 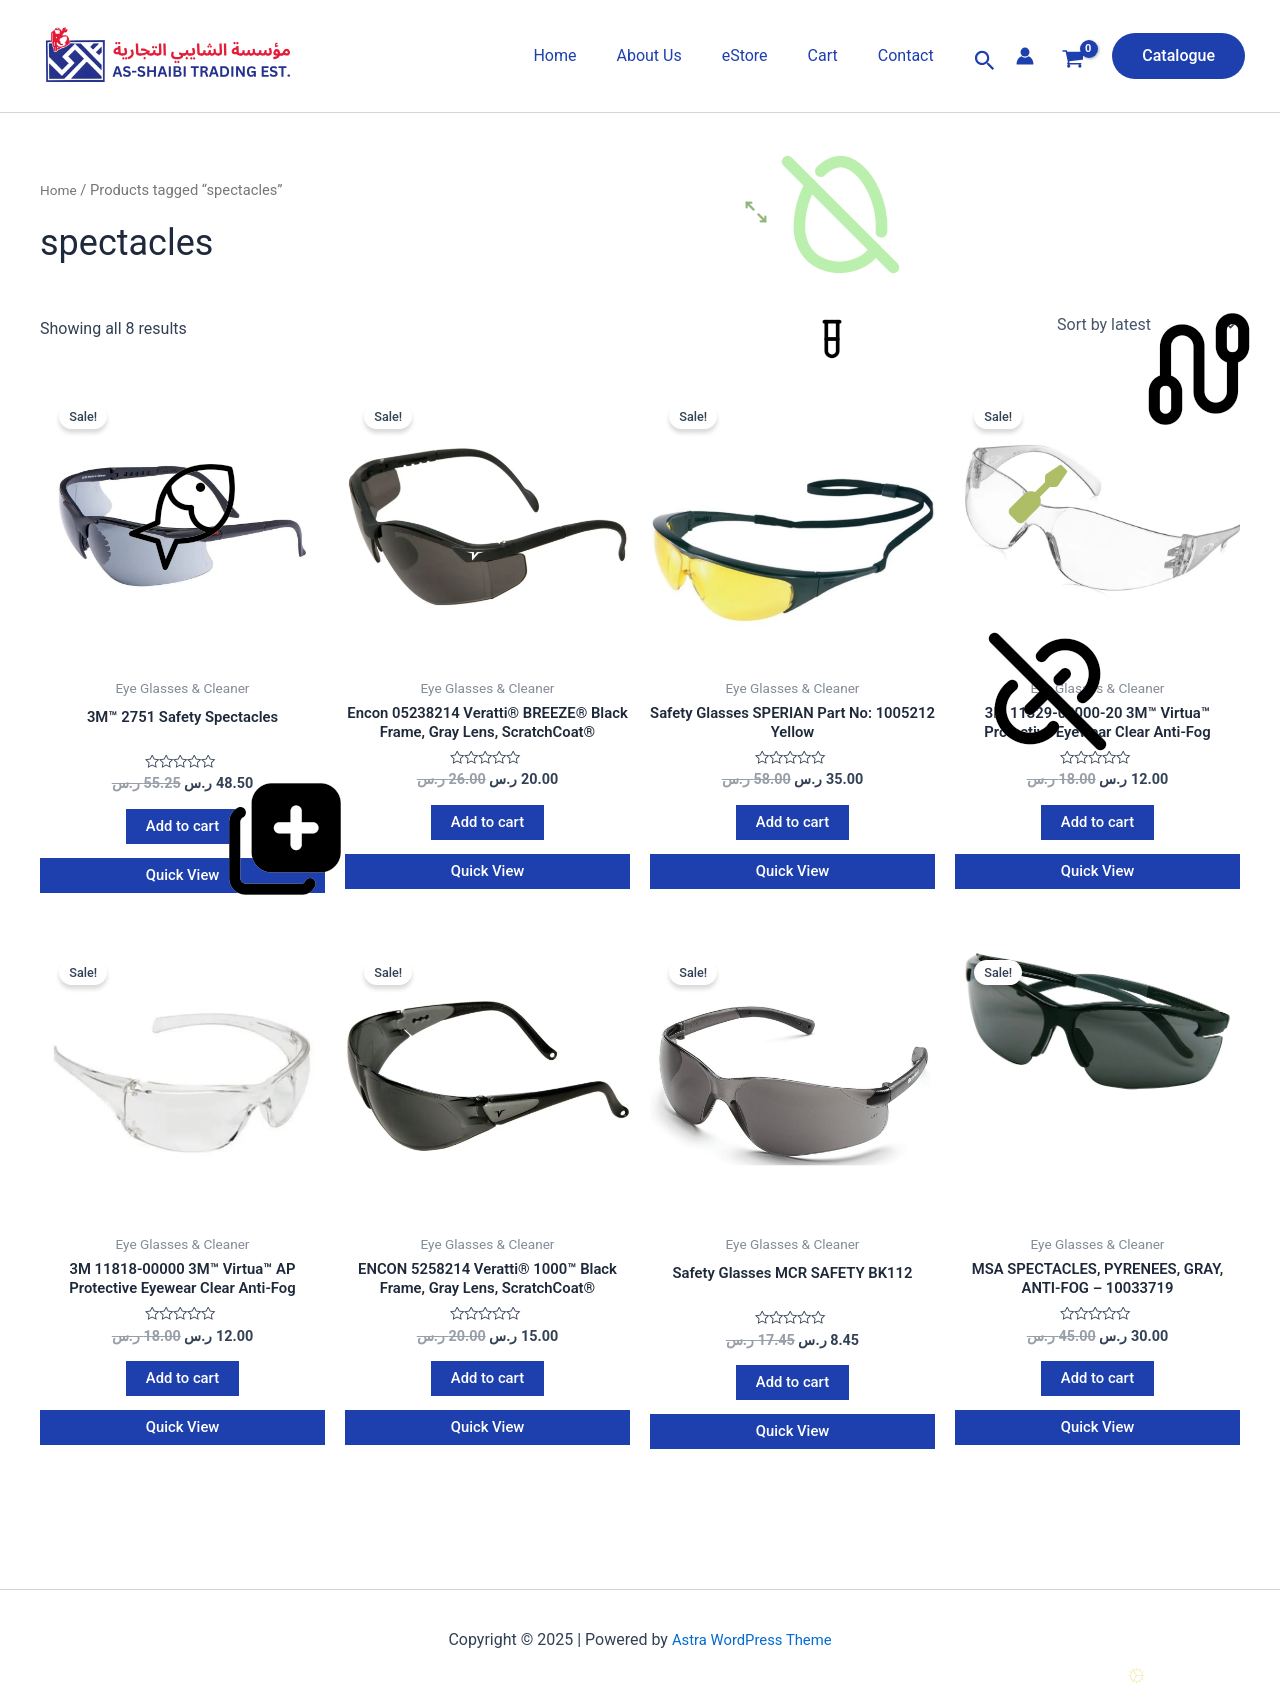 I want to click on indicates egg-free or no eggs, so click(x=840, y=214).